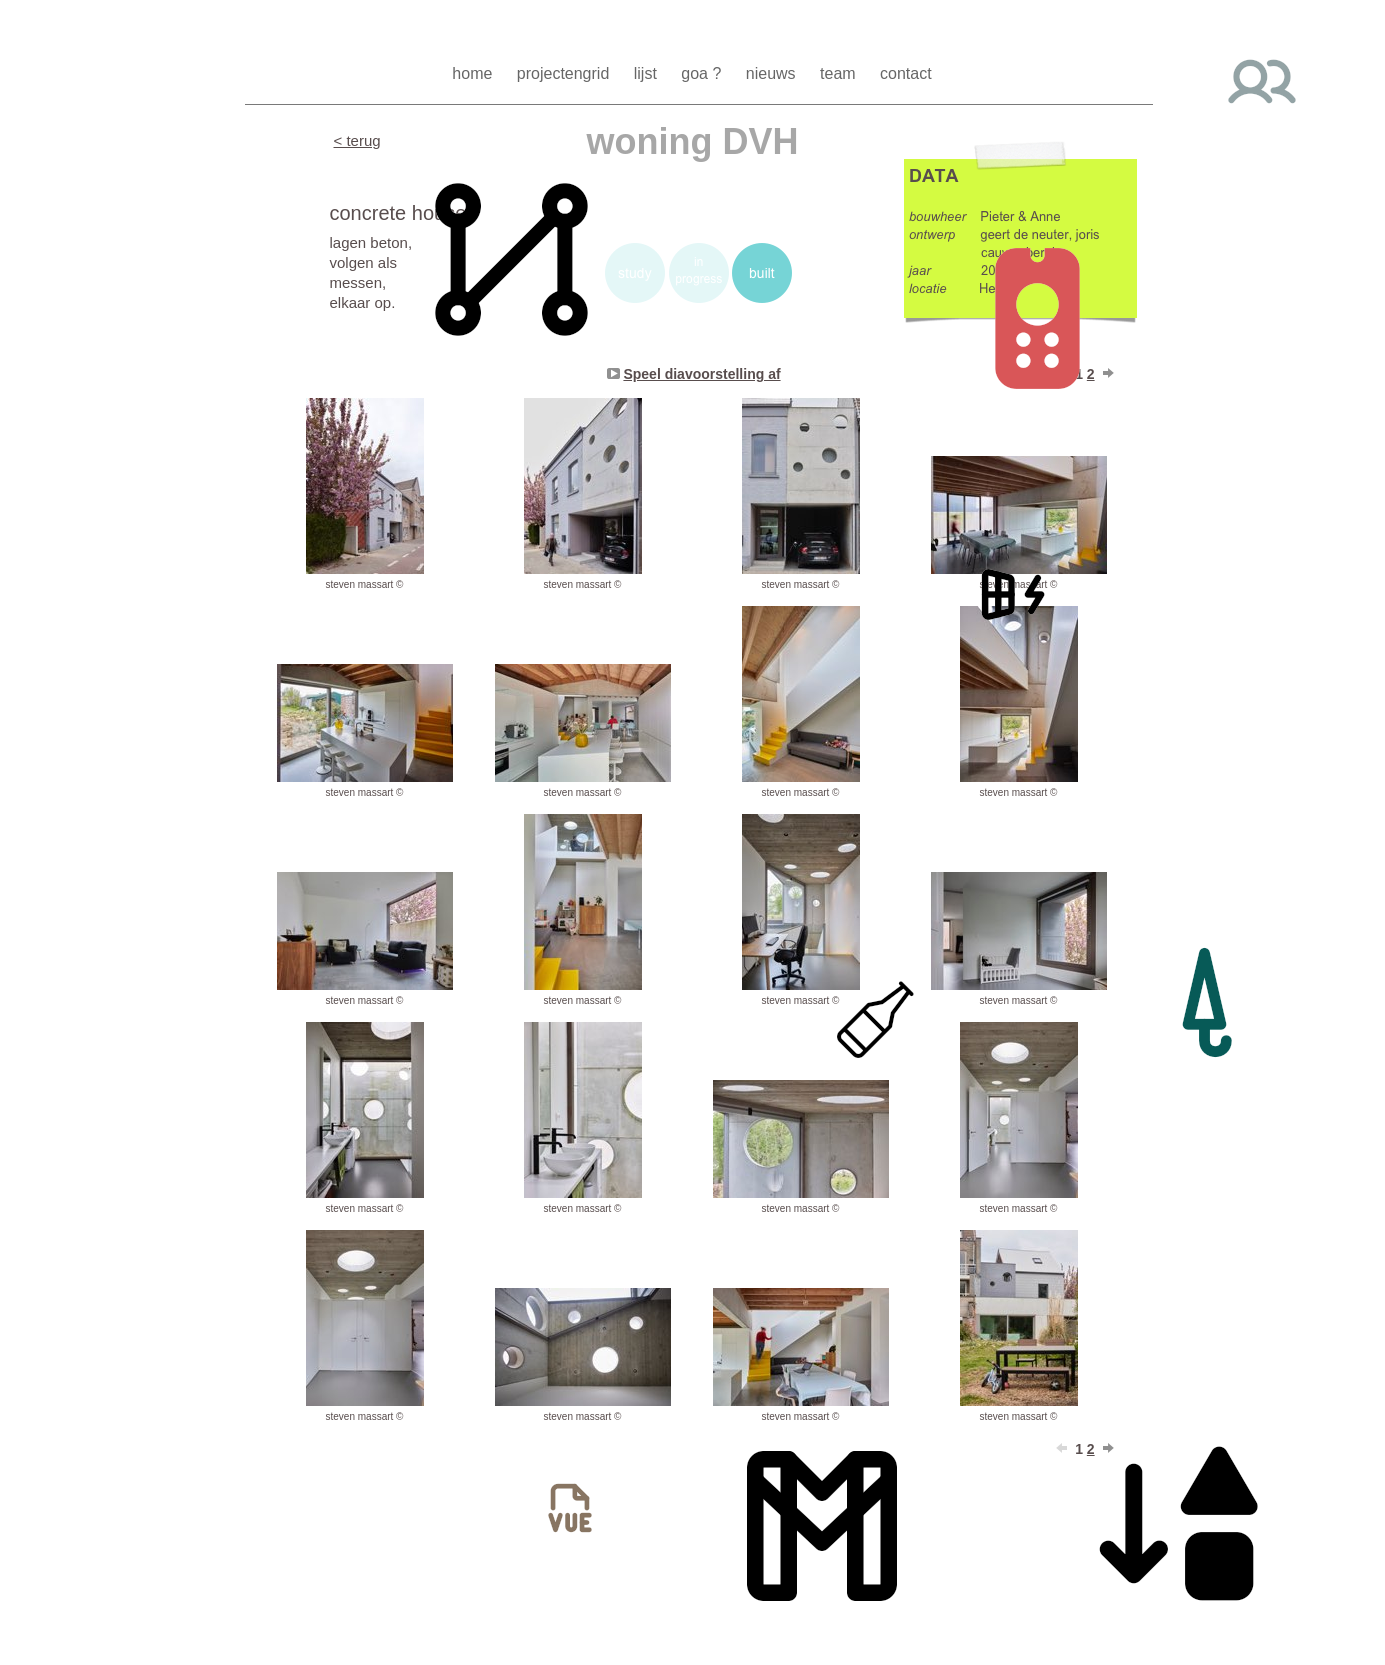 This screenshot has width=1385, height=1665. Describe the element at coordinates (822, 1526) in the screenshot. I see `open Gmail app` at that location.